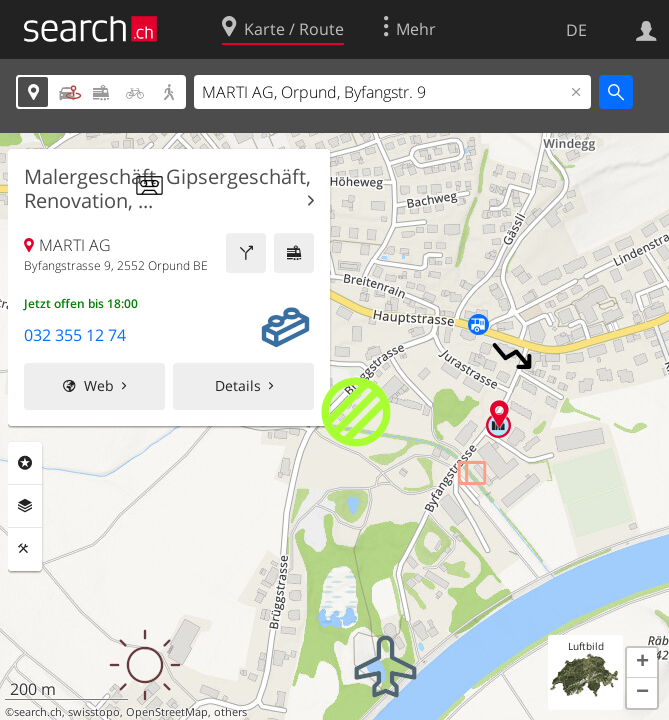 The image size is (669, 720). I want to click on indicates a downward trend or decline, so click(512, 356).